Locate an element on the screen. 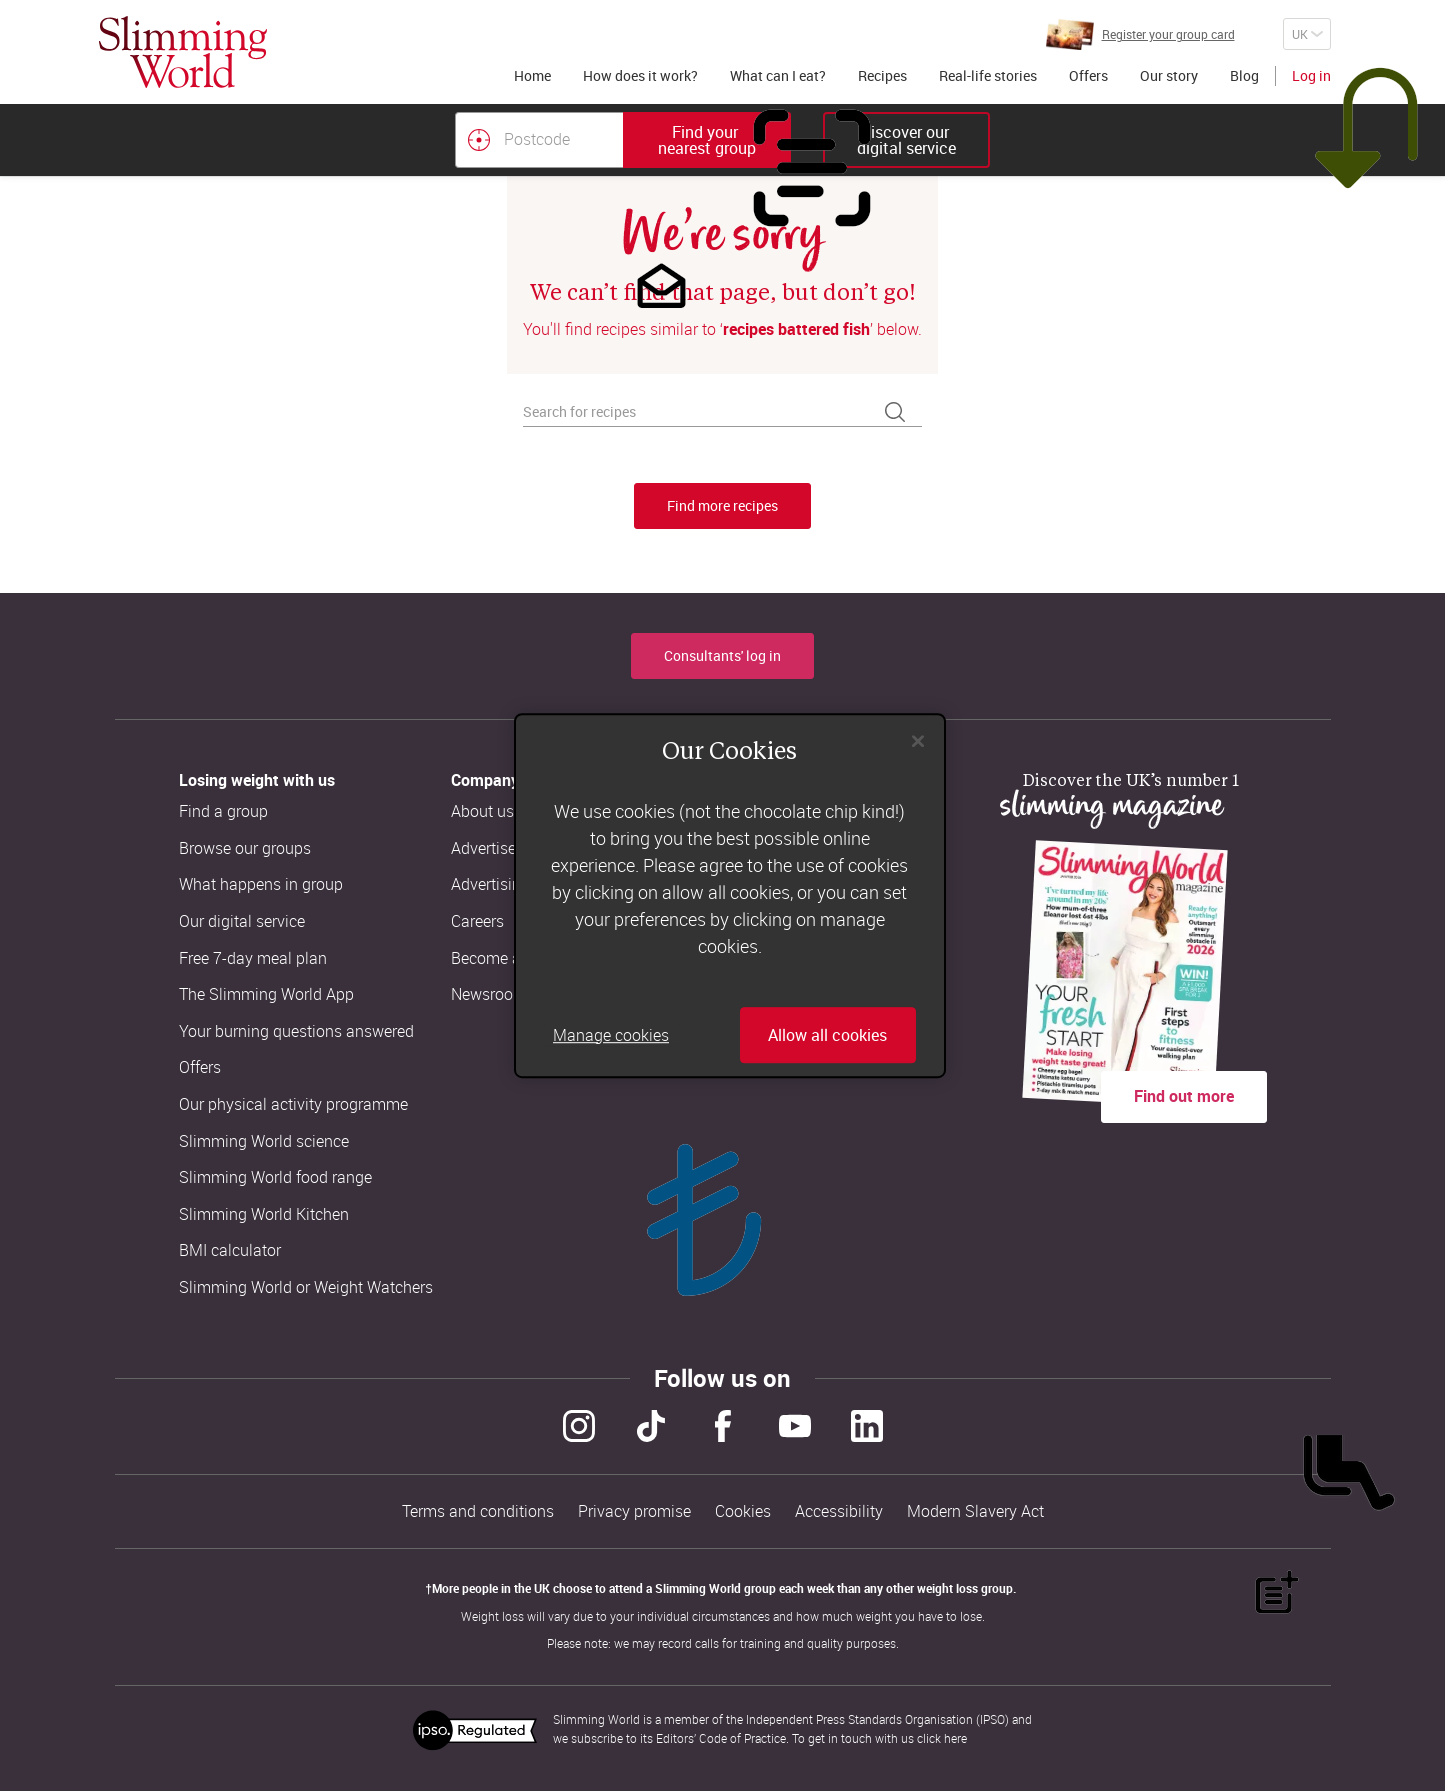 Image resolution: width=1445 pixels, height=1791 pixels. scan document to extract text is located at coordinates (812, 168).